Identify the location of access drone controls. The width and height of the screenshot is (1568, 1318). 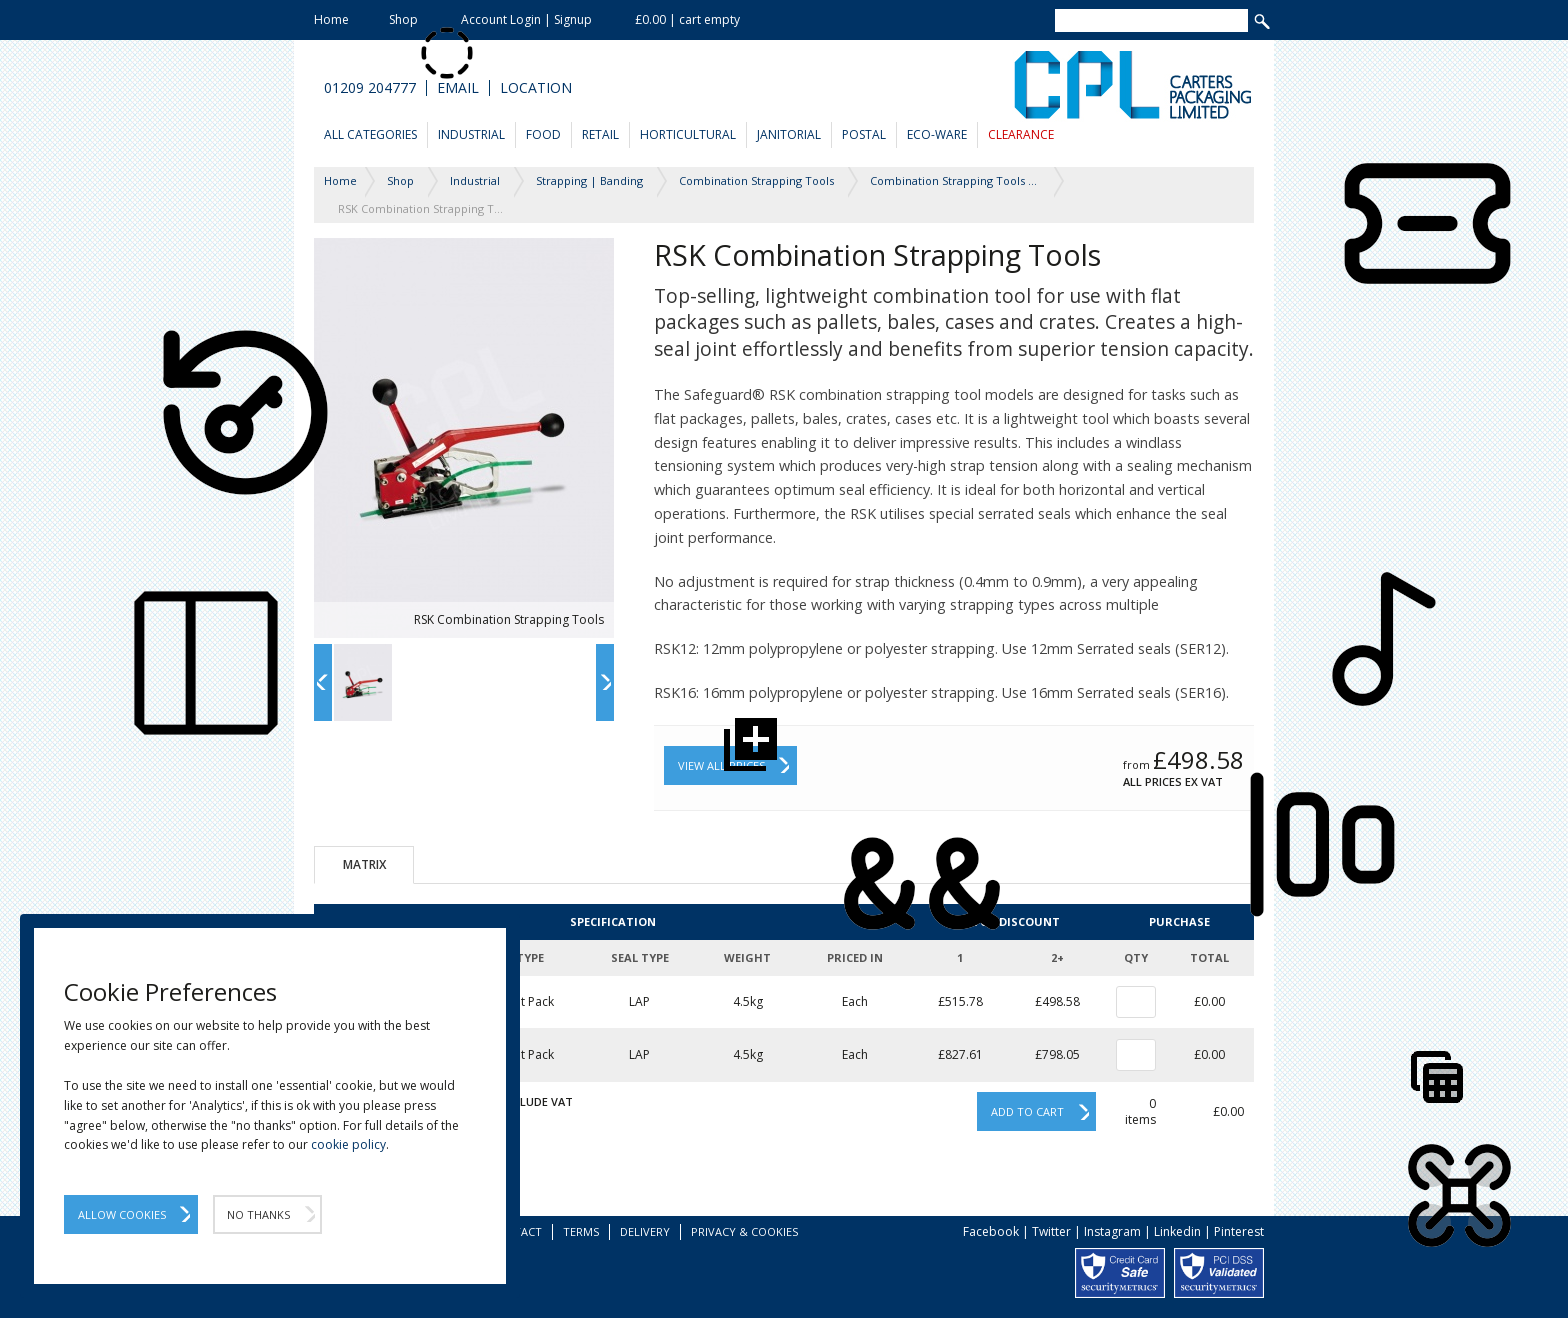
(1459, 1195).